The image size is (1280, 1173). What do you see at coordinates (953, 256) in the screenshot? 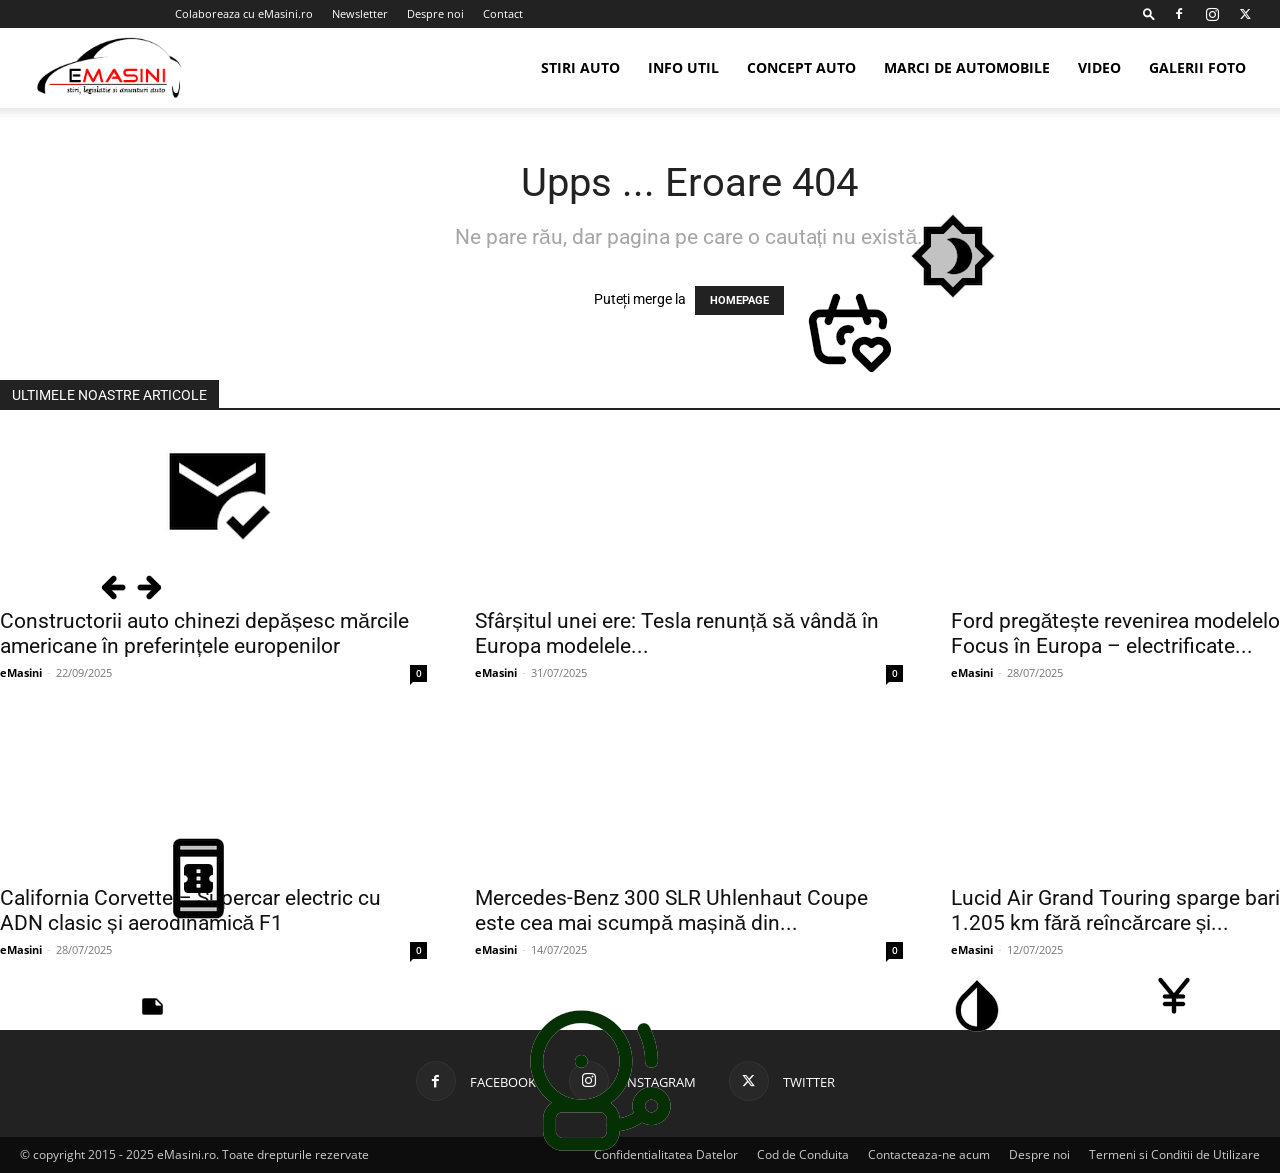
I see `toggle dark mode or night theme` at bounding box center [953, 256].